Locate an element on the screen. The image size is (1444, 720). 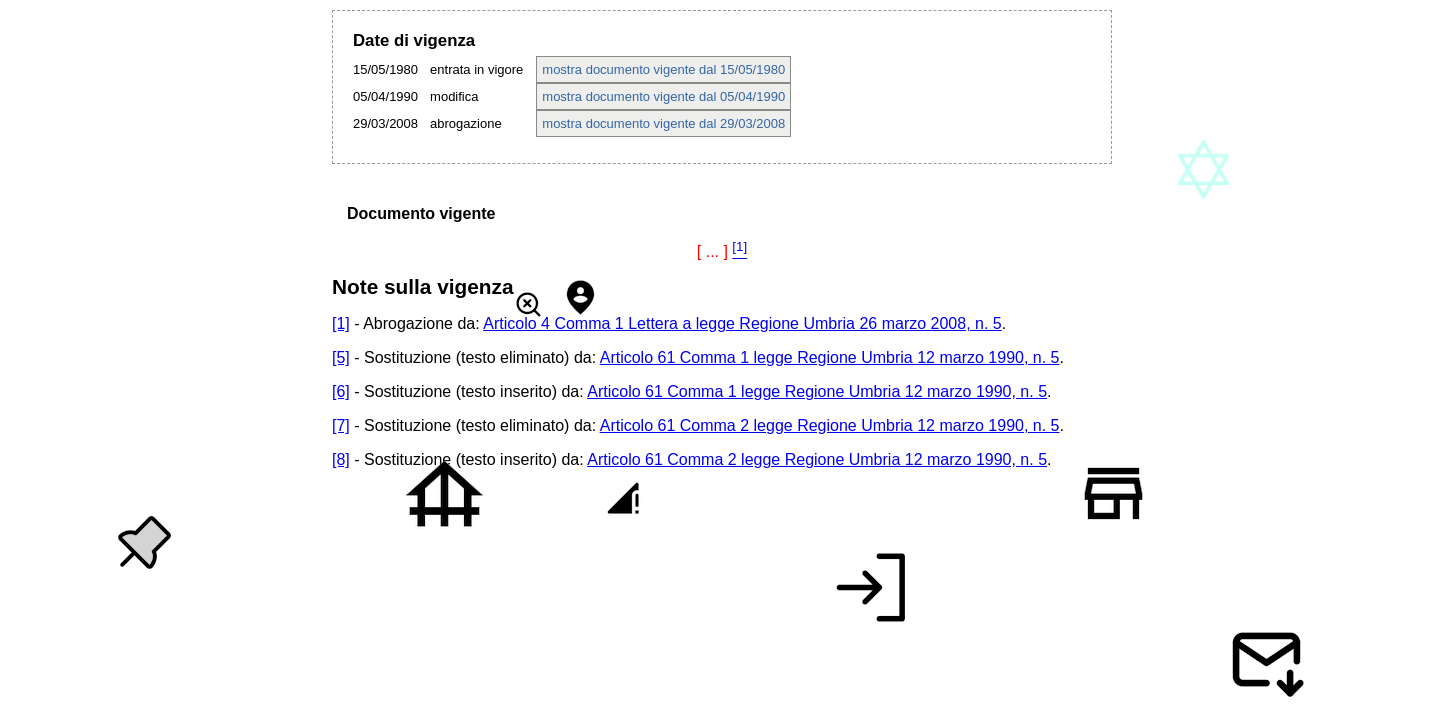
indicates jewish religious content or services is located at coordinates (1203, 169).